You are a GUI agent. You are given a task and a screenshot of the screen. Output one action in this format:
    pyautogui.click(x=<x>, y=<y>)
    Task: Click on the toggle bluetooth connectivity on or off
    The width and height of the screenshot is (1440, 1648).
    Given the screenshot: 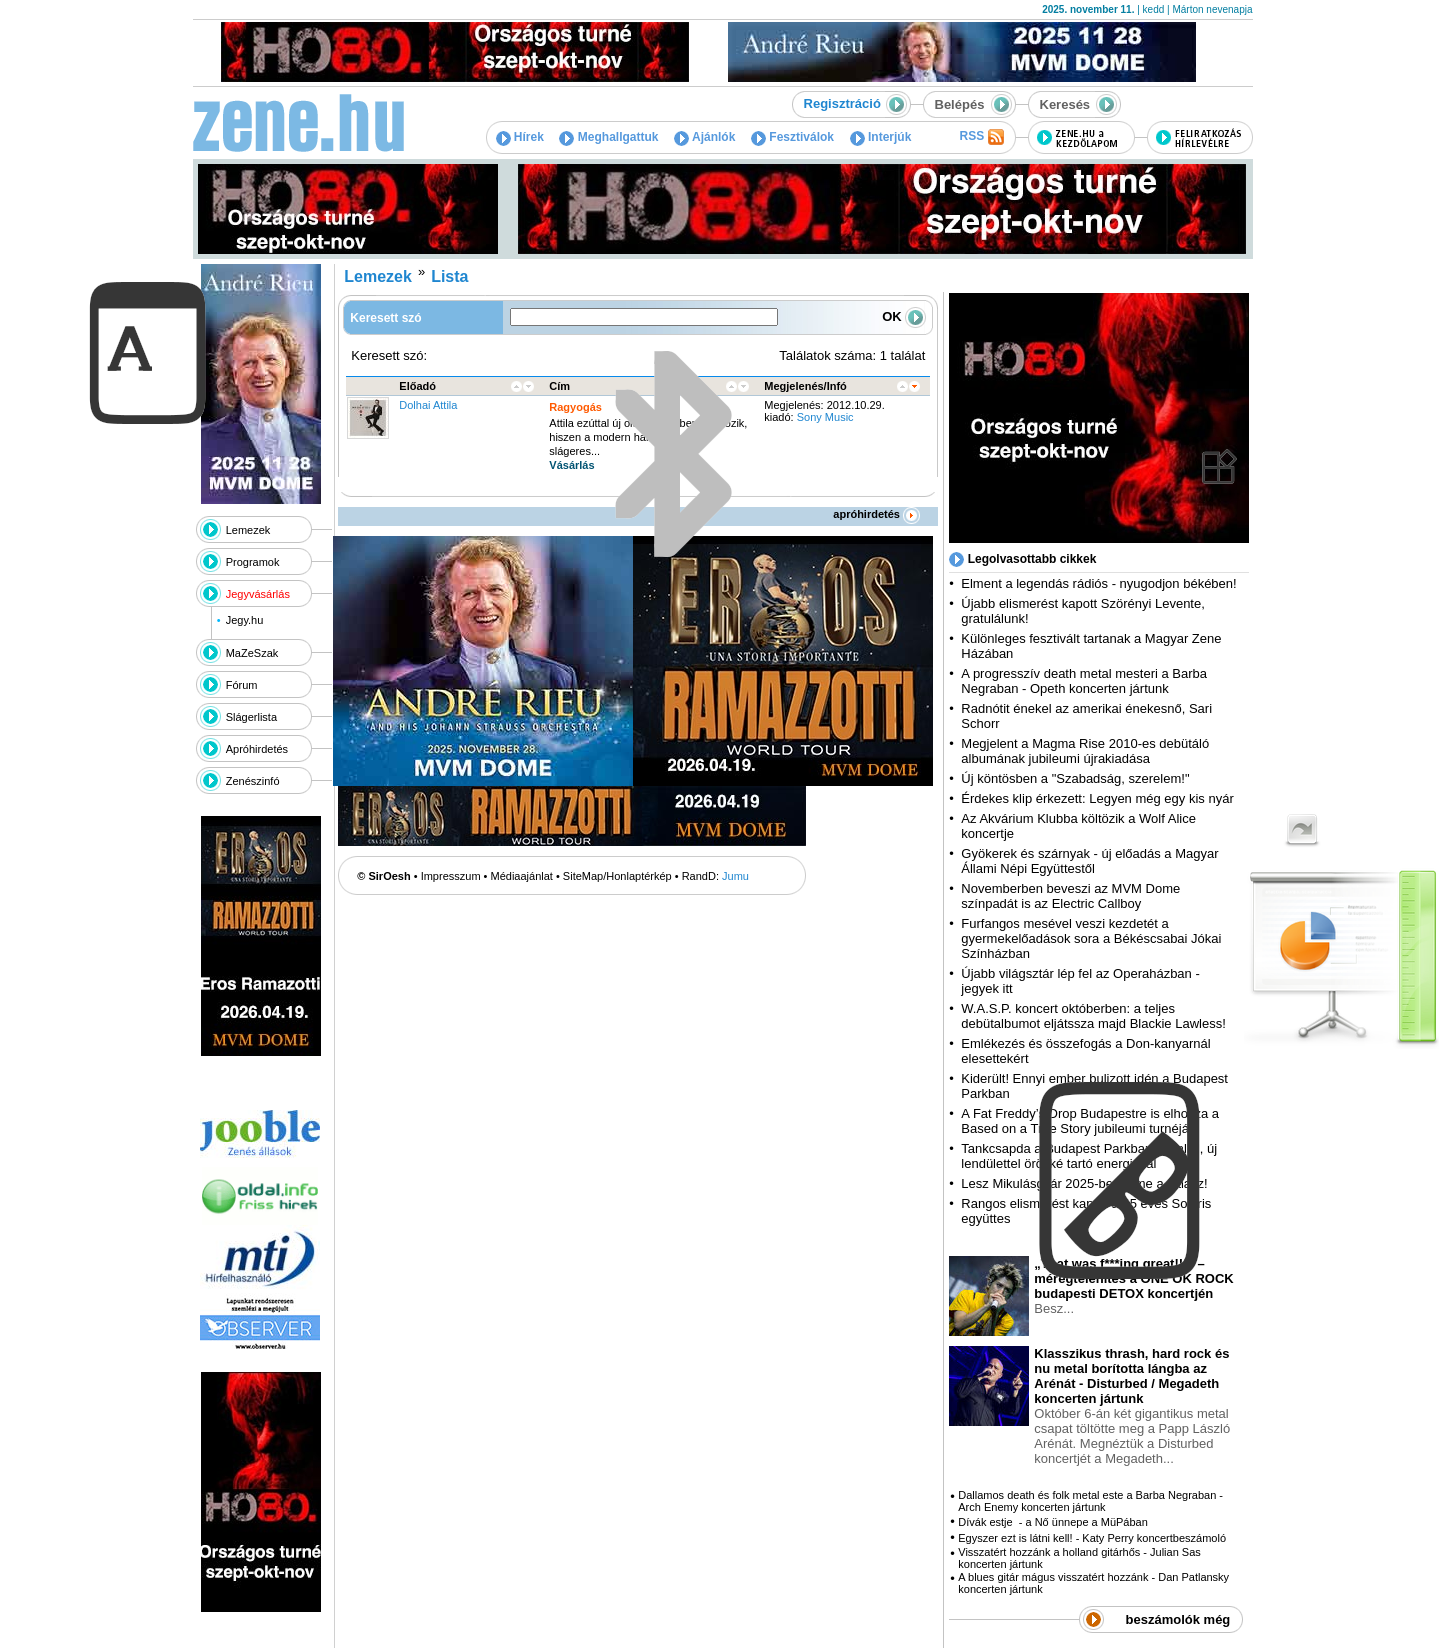 What is the action you would take?
    pyautogui.click(x=680, y=454)
    